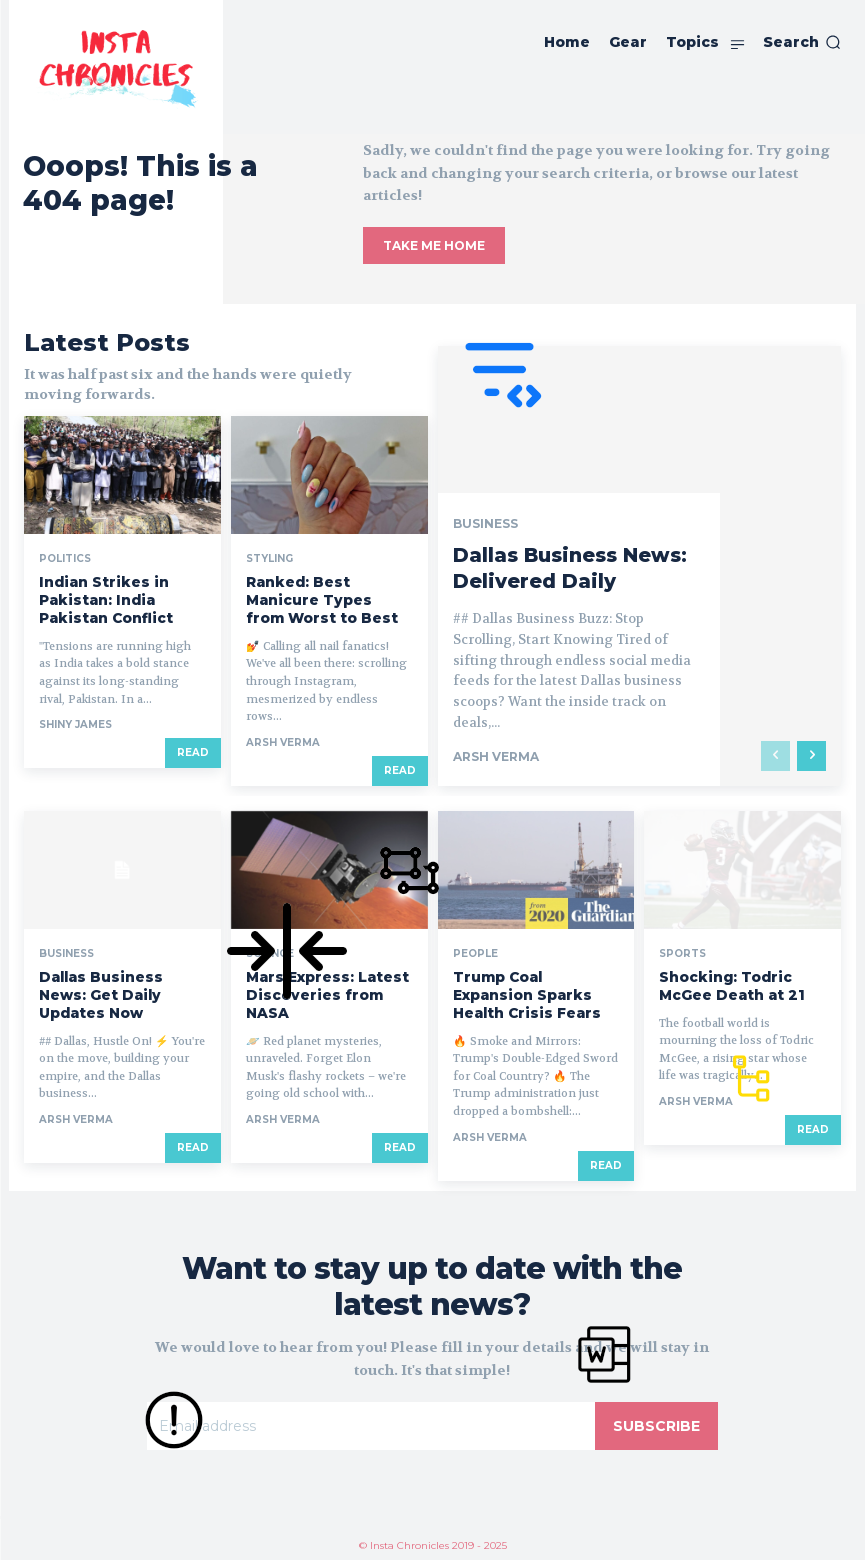  I want to click on indicates a warning or alert that needs attention, so click(174, 1420).